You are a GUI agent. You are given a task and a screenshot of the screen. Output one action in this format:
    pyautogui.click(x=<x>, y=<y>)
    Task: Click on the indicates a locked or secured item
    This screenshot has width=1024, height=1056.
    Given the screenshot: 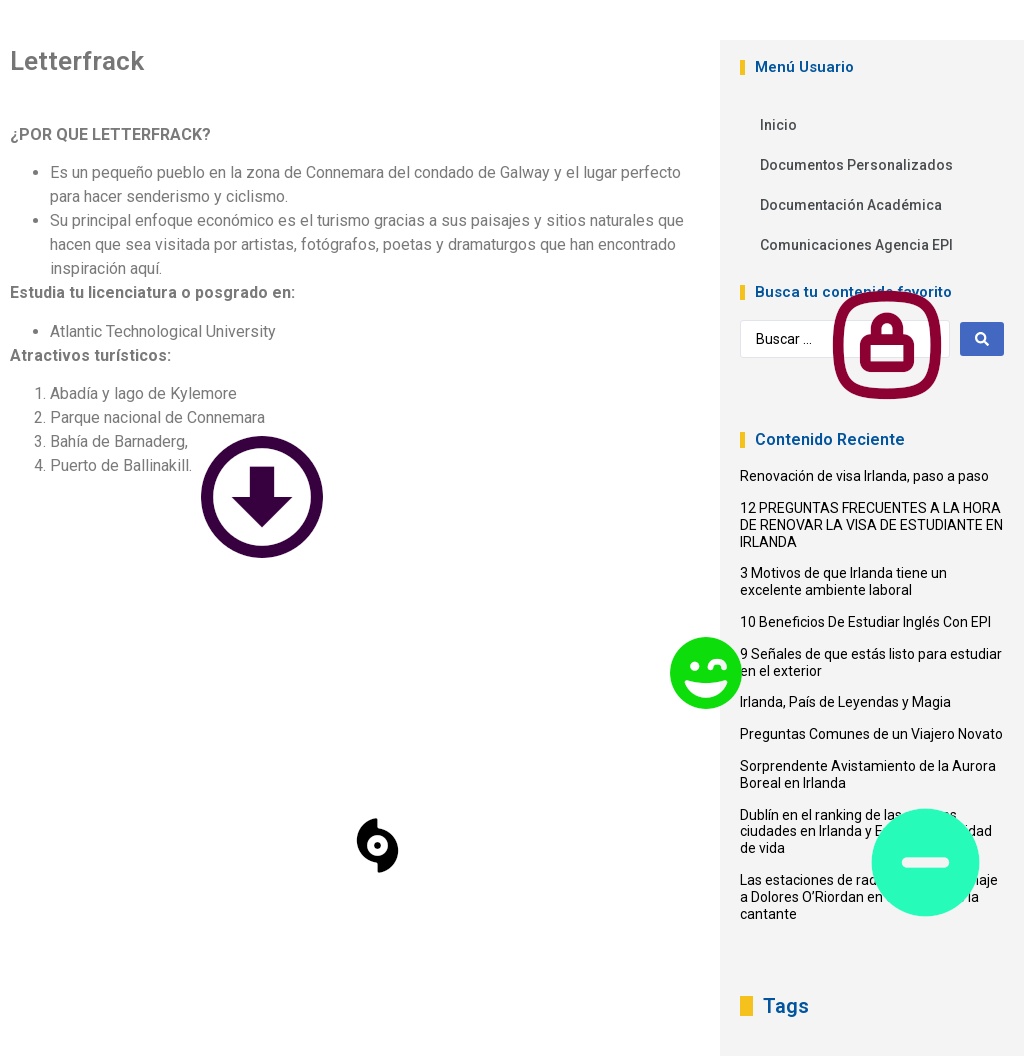 What is the action you would take?
    pyautogui.click(x=887, y=345)
    